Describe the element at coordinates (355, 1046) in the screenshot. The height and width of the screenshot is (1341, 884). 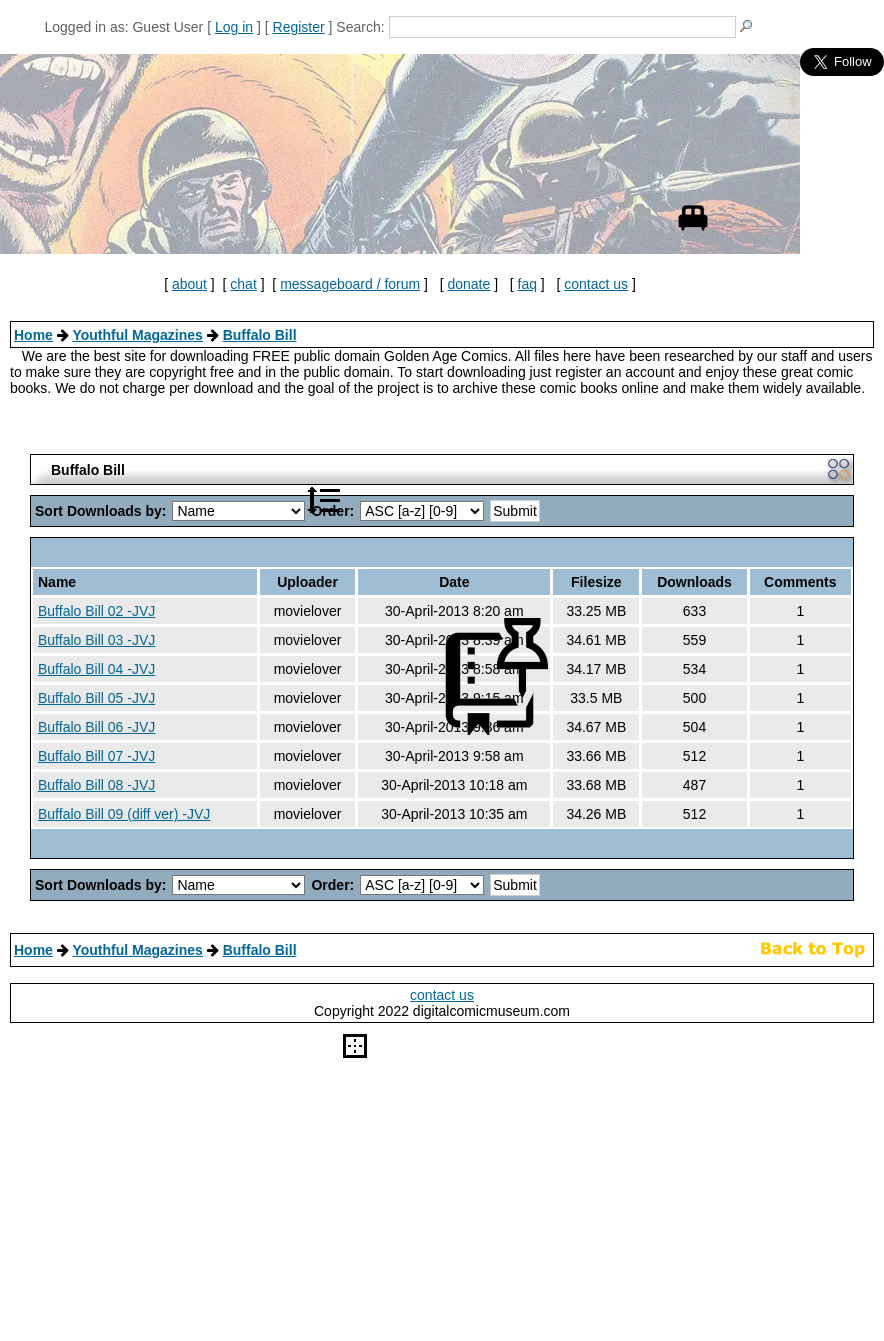
I see `apply outer border to selected cells` at that location.